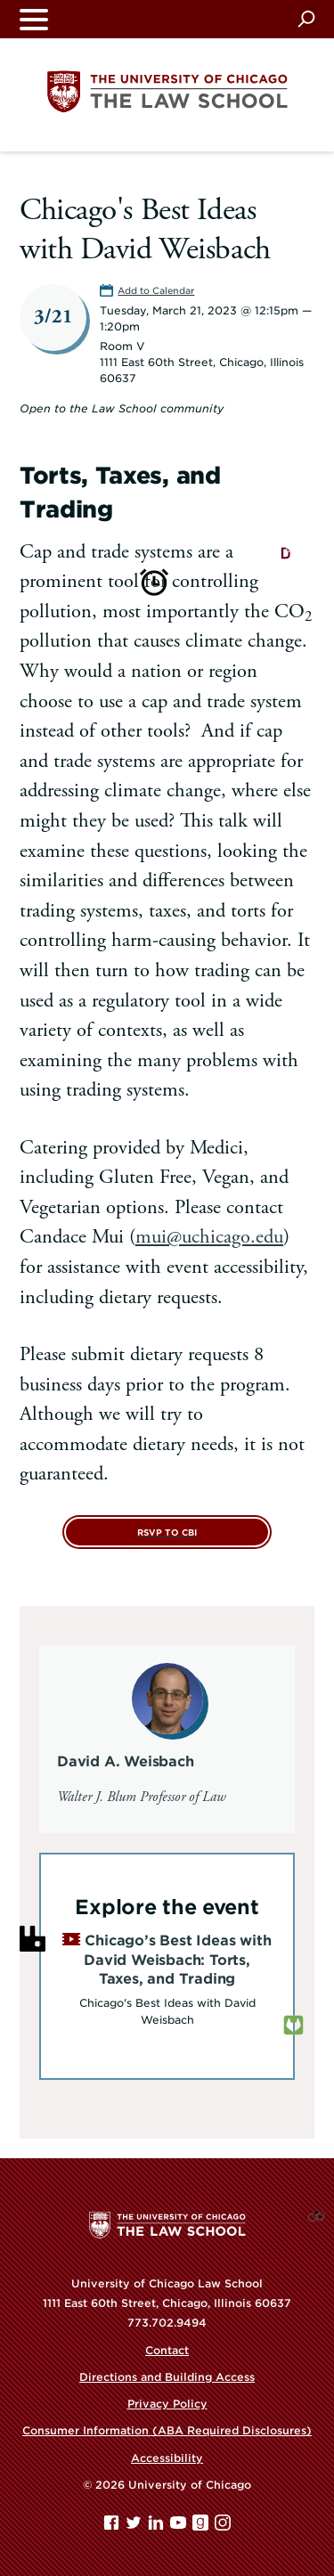 This screenshot has width=334, height=2576. I want to click on rabbitmq messaging service logo, so click(32, 1938).